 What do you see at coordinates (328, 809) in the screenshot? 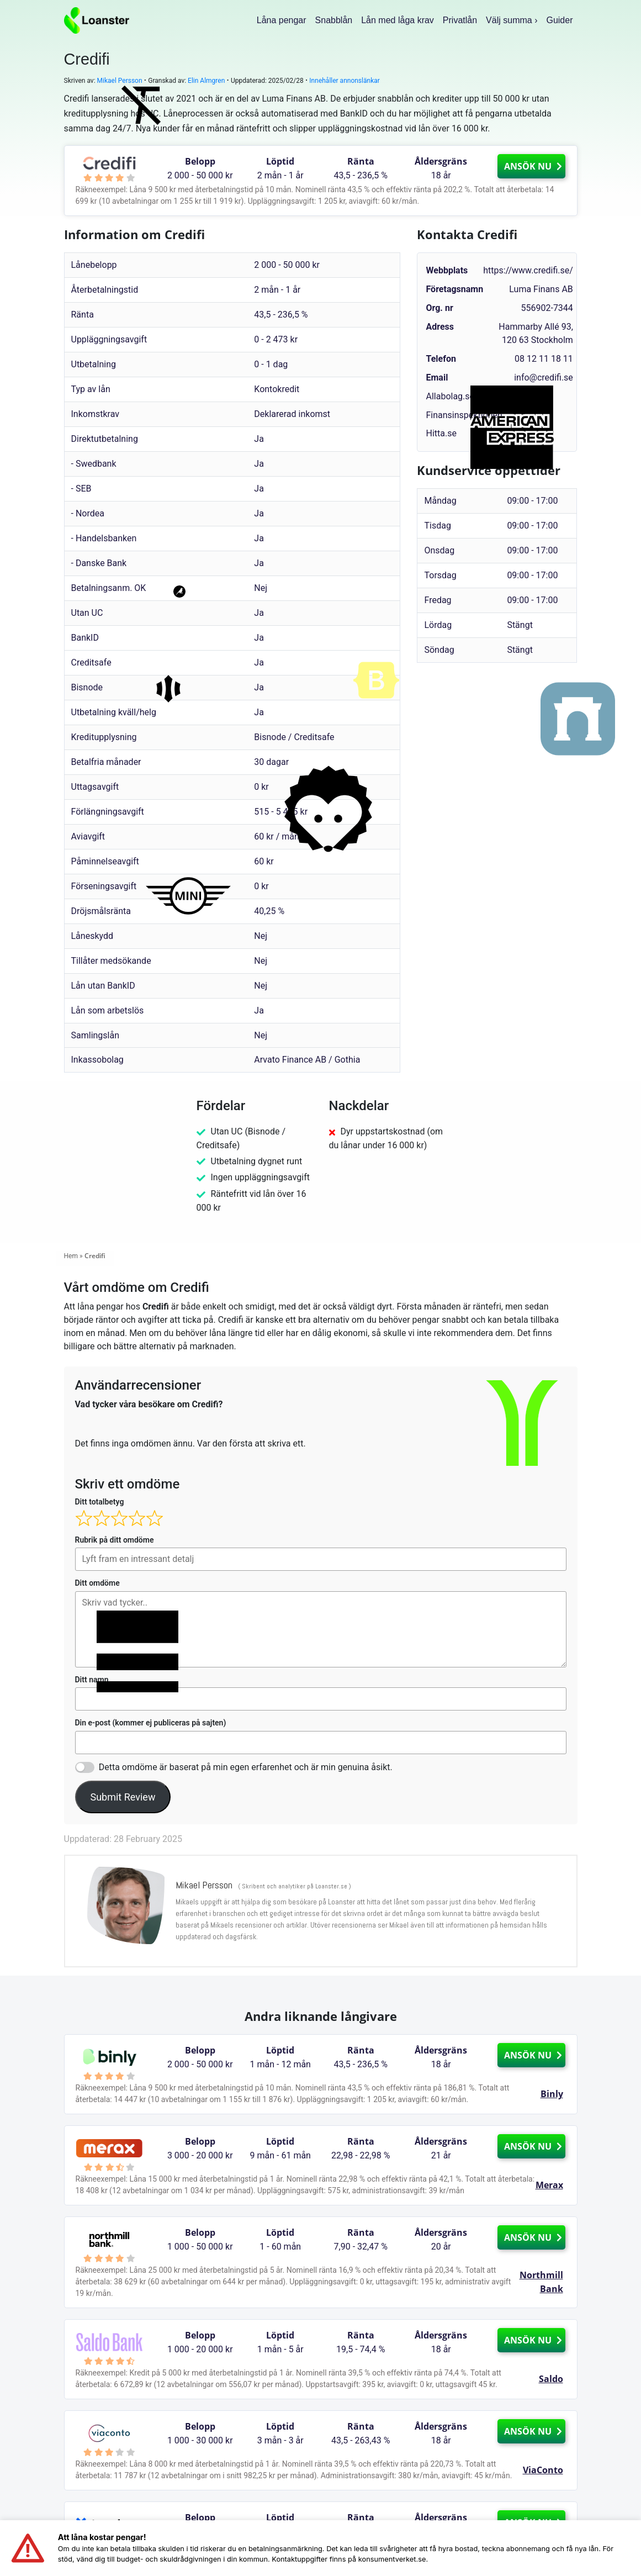
I see `open HedgeDoc collaborative markdown editor` at bounding box center [328, 809].